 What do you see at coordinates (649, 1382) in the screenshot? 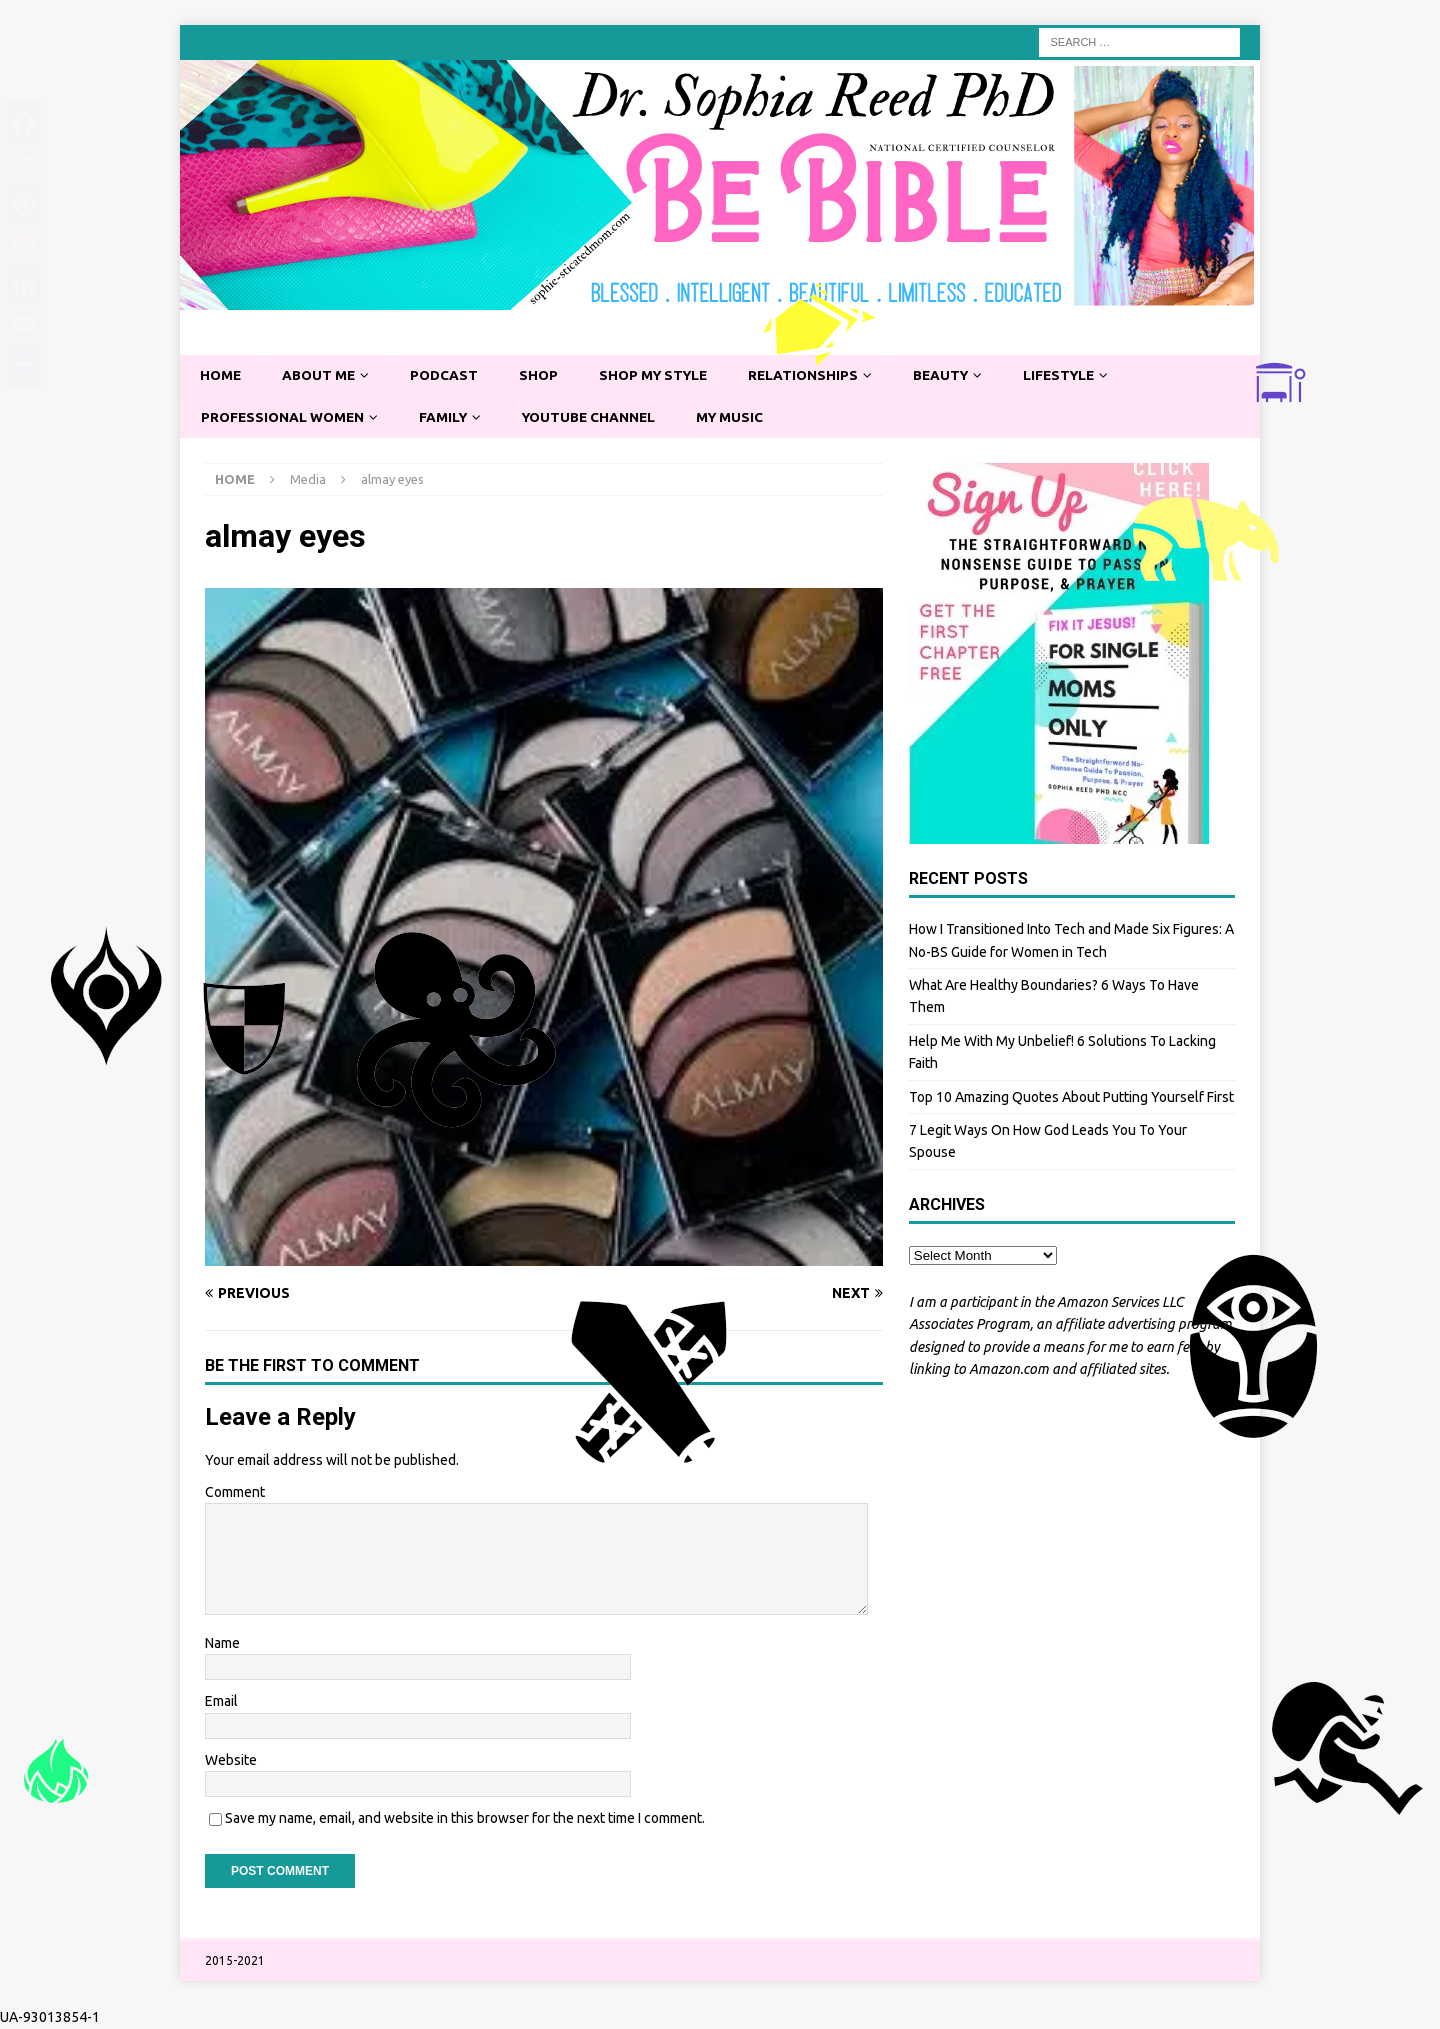
I see `equip arm armor or bracers` at bounding box center [649, 1382].